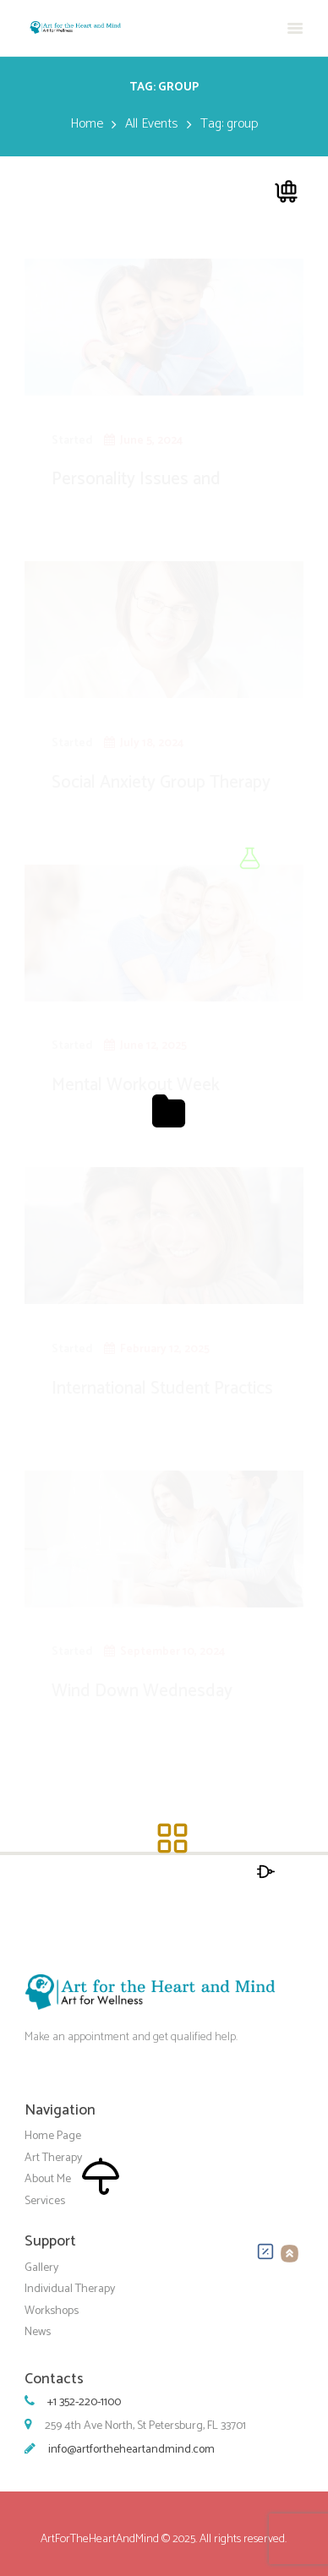 Image resolution: width=328 pixels, height=2576 pixels. What do you see at coordinates (168, 1111) in the screenshot?
I see `open folder to view files` at bounding box center [168, 1111].